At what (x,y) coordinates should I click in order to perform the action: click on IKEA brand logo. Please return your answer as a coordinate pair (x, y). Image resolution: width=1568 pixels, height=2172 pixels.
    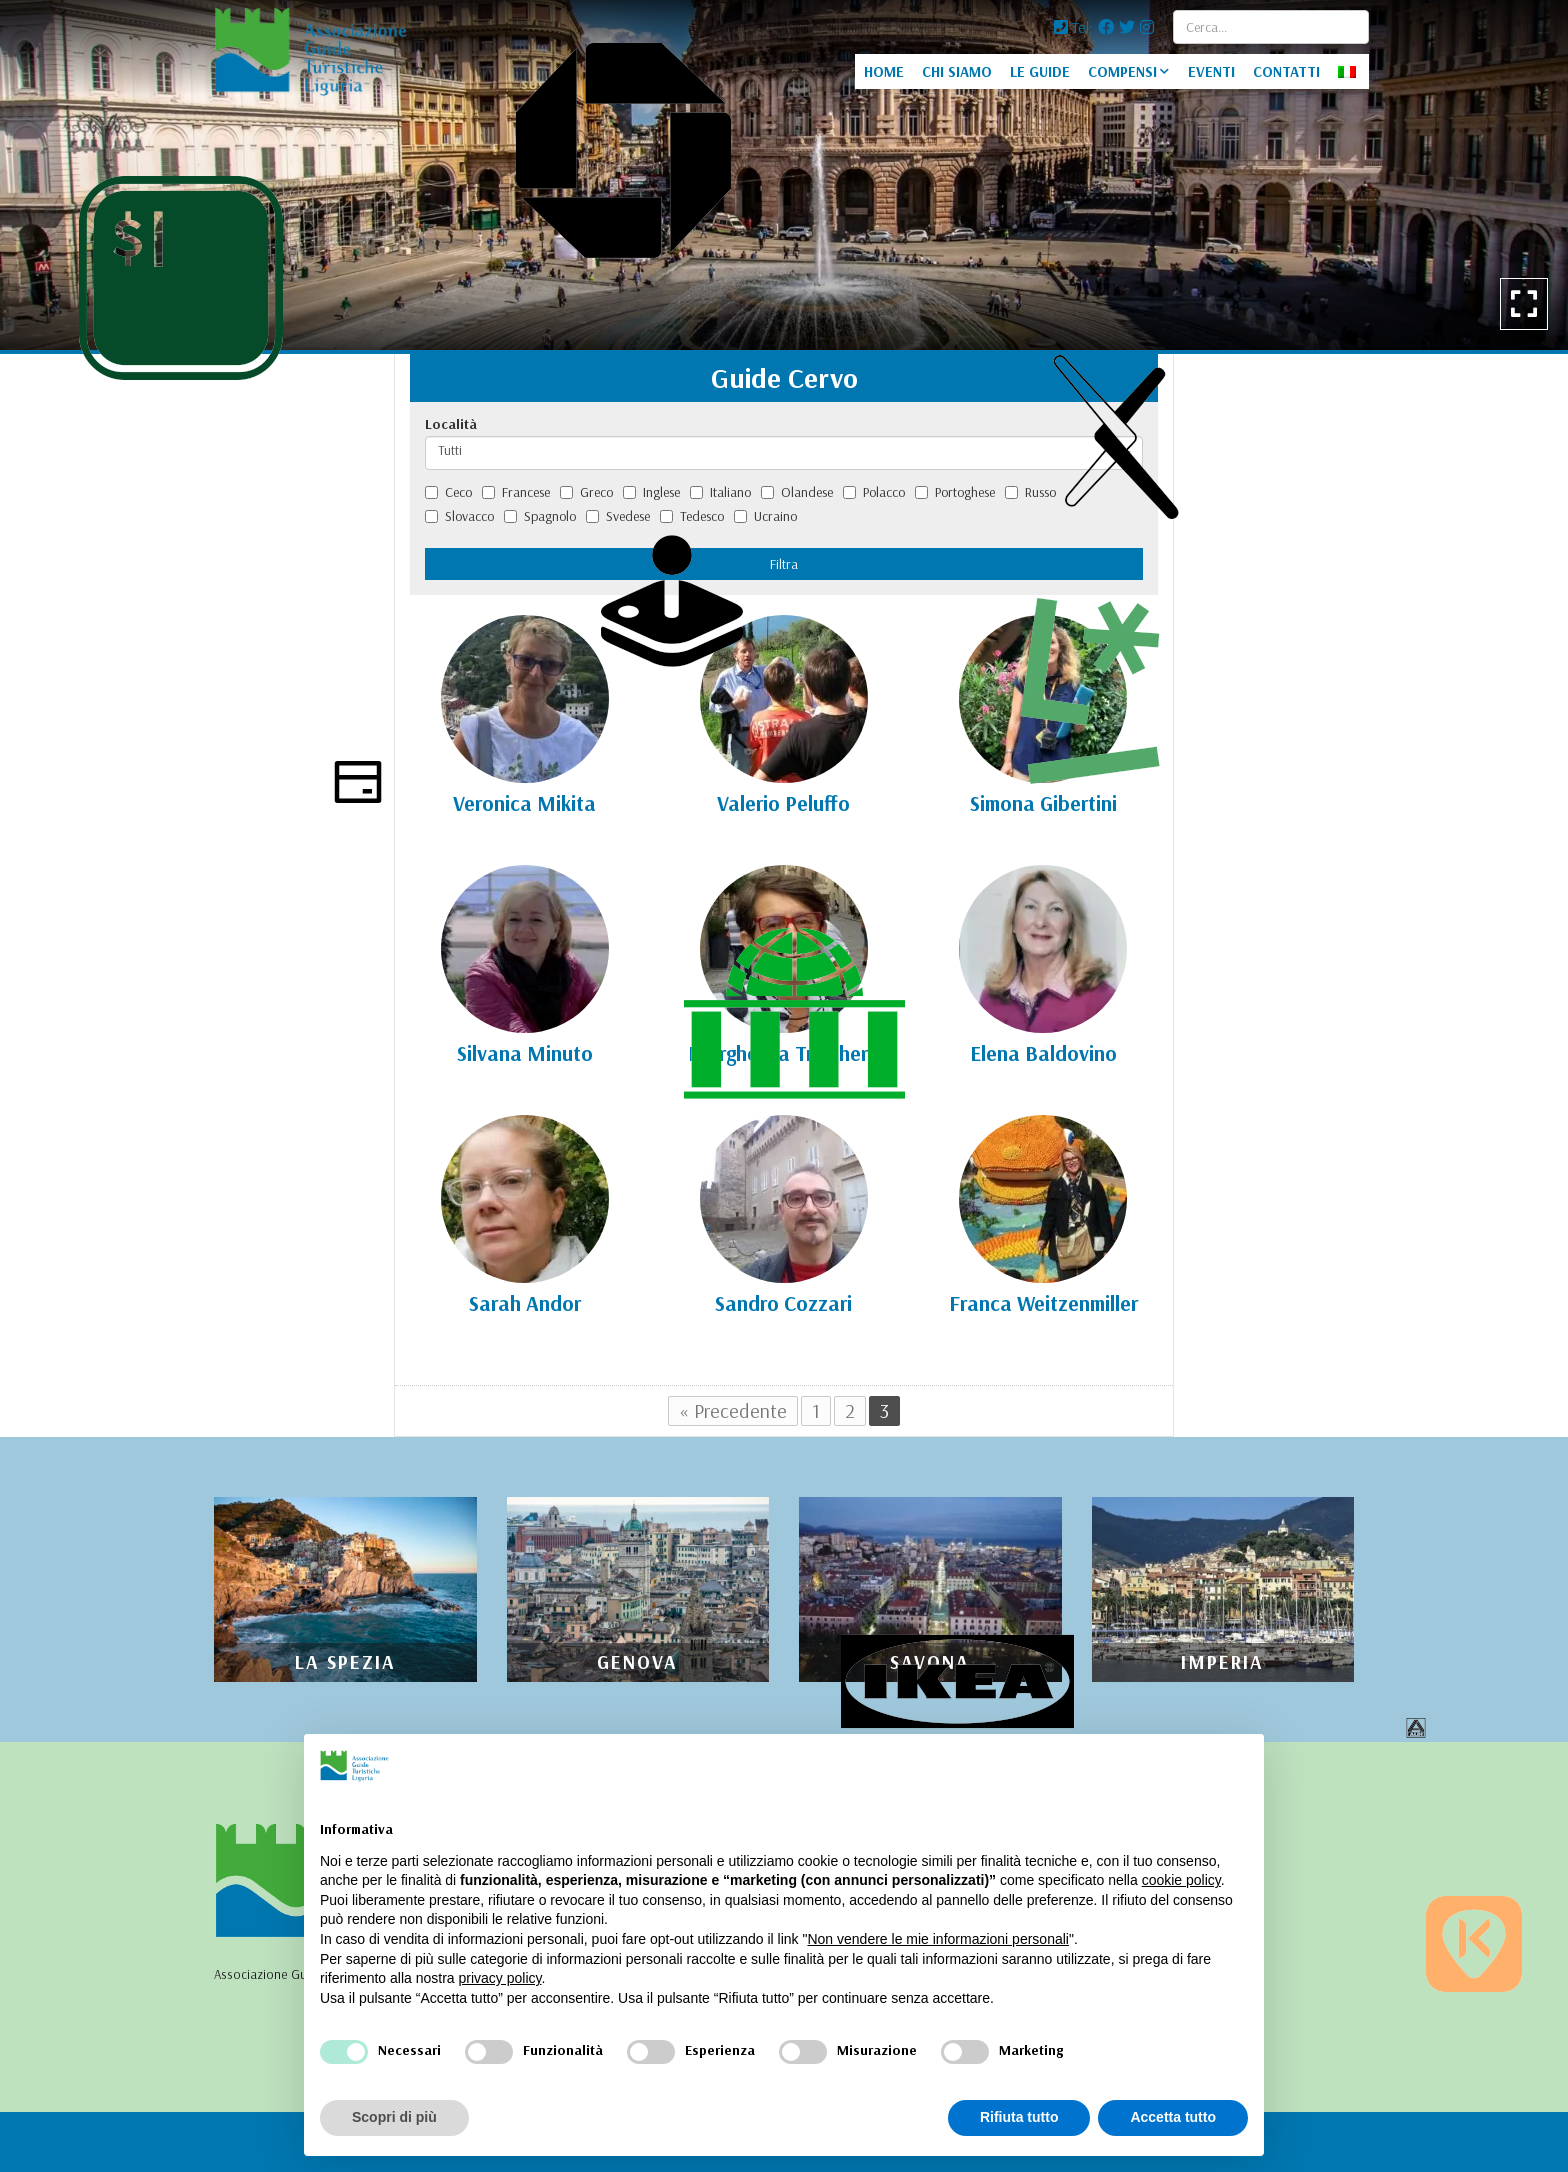
    Looking at the image, I should click on (957, 1681).